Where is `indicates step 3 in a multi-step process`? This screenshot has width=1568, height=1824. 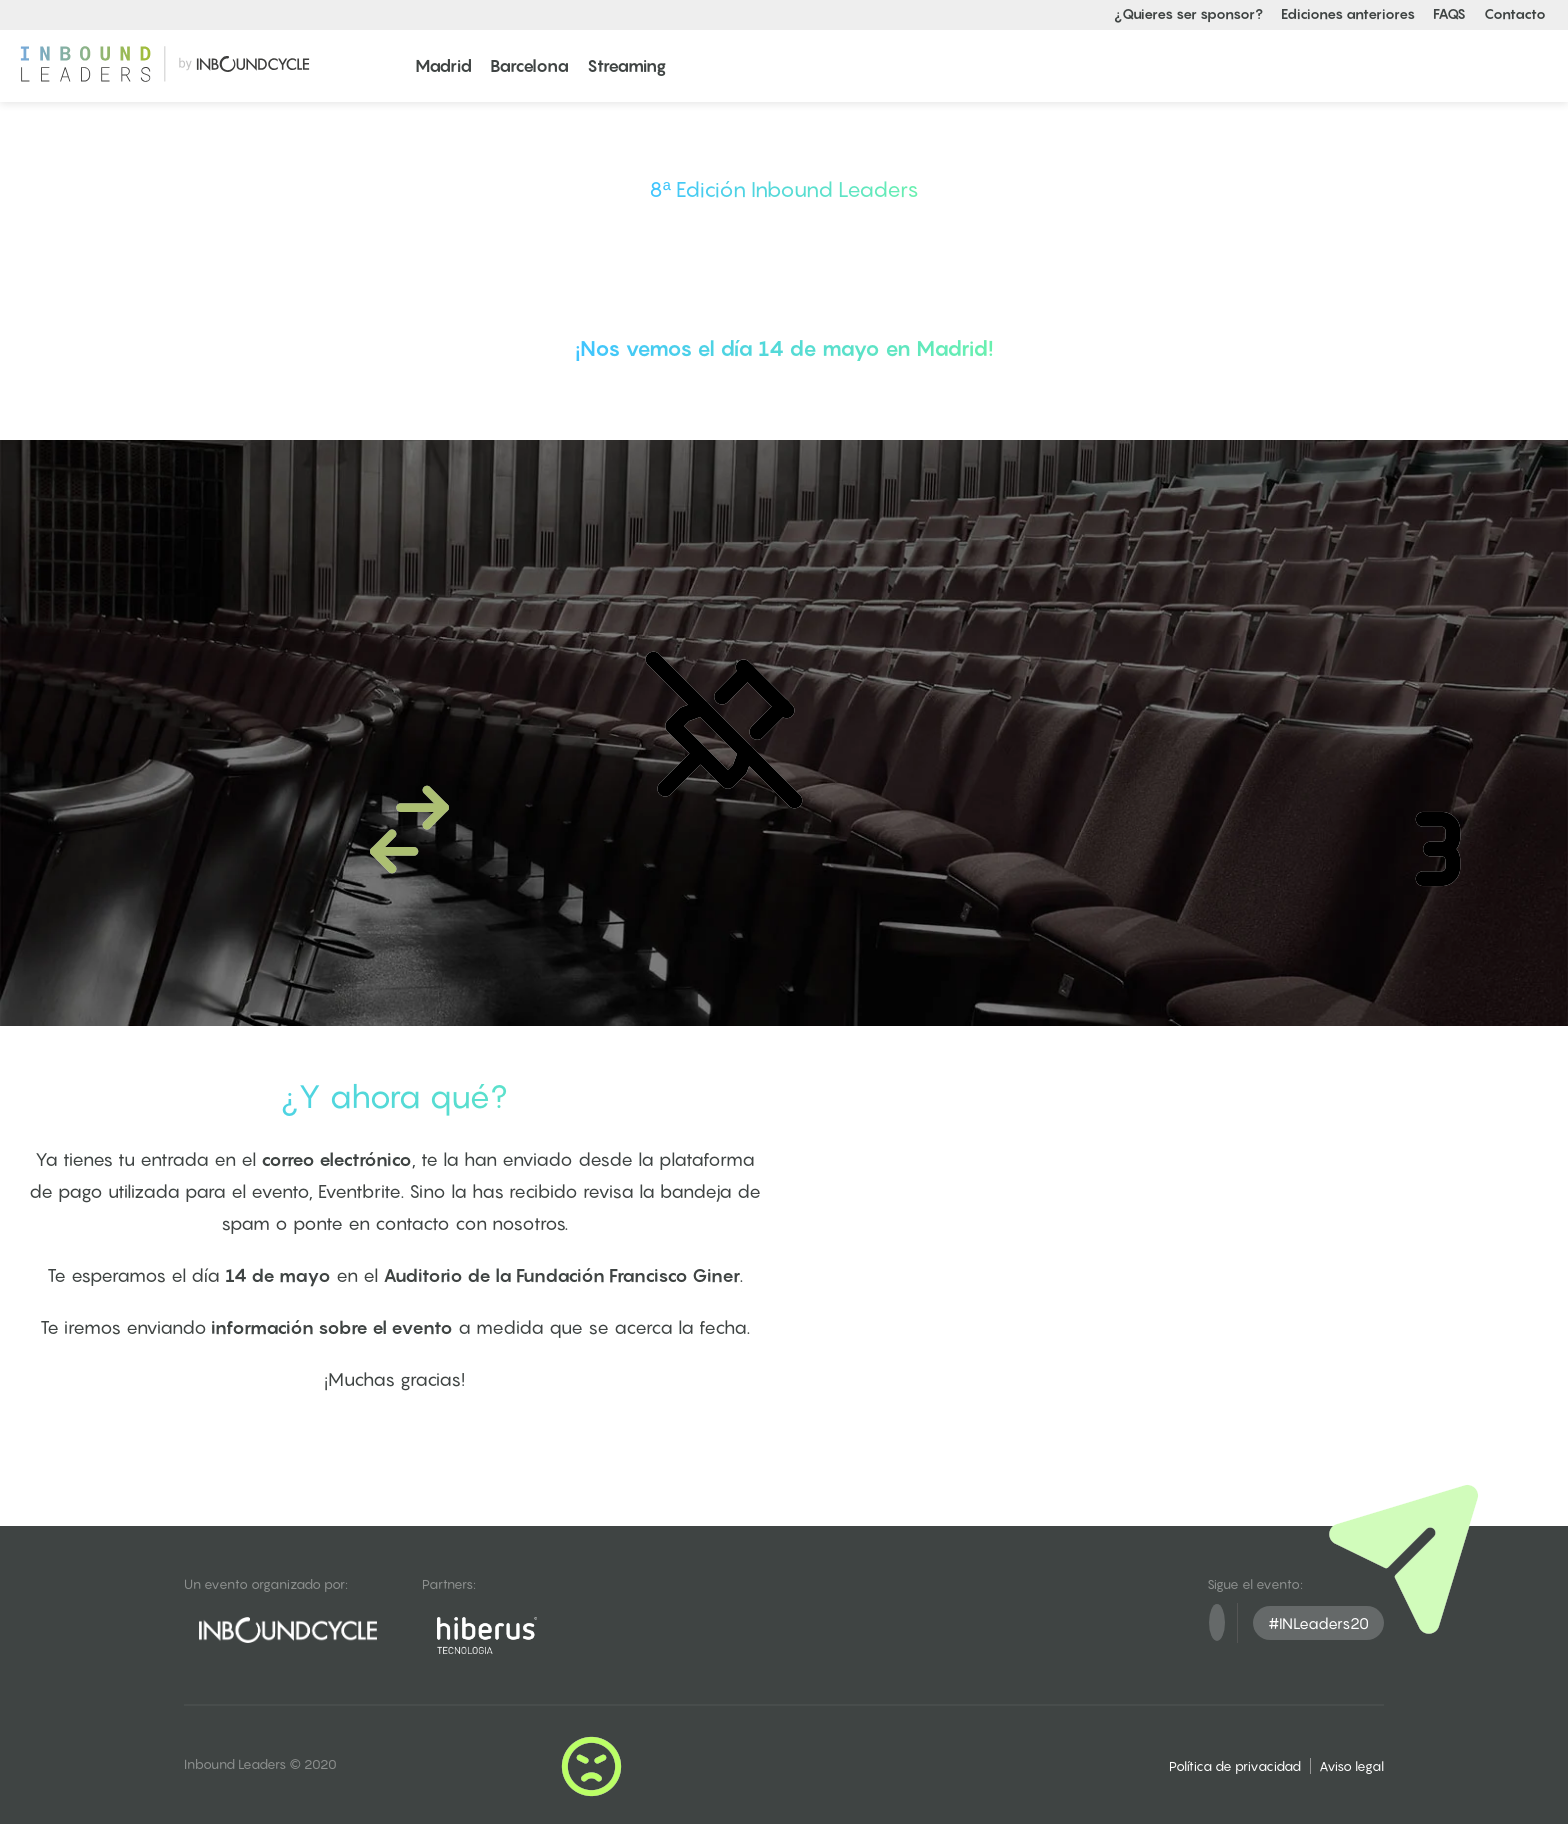
indicates step 3 in a multi-step process is located at coordinates (1438, 849).